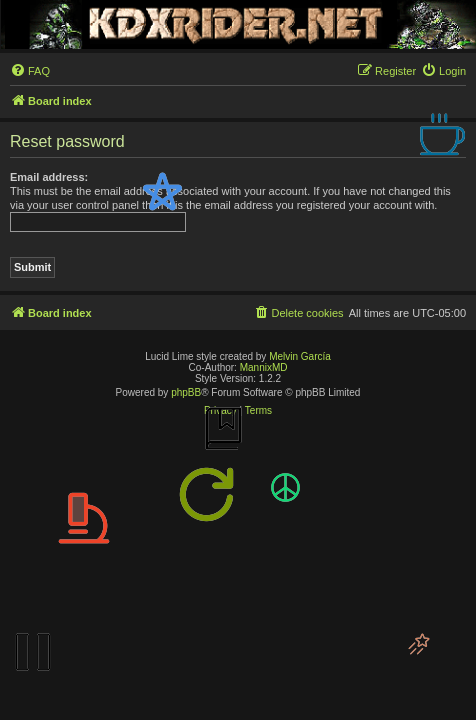 This screenshot has height=720, width=476. What do you see at coordinates (206, 494) in the screenshot?
I see `refresh the current page or content` at bounding box center [206, 494].